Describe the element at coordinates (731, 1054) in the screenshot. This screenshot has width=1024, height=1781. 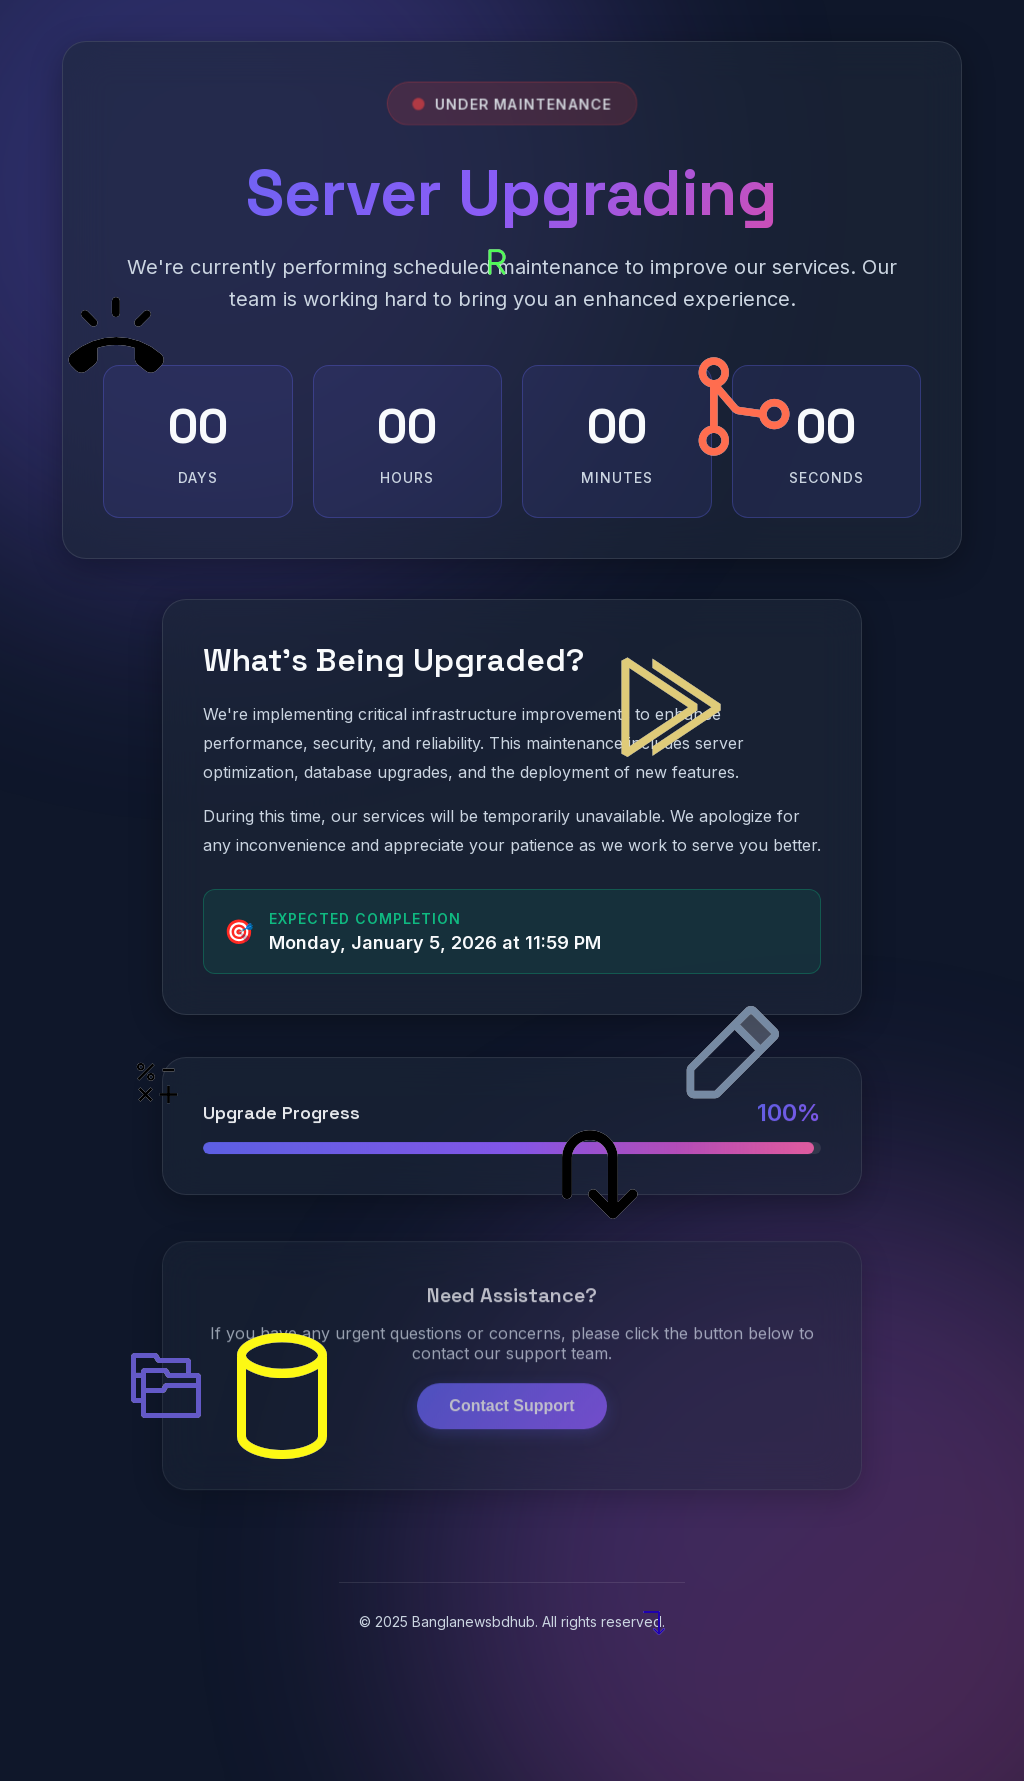
I see `edit content or text` at that location.